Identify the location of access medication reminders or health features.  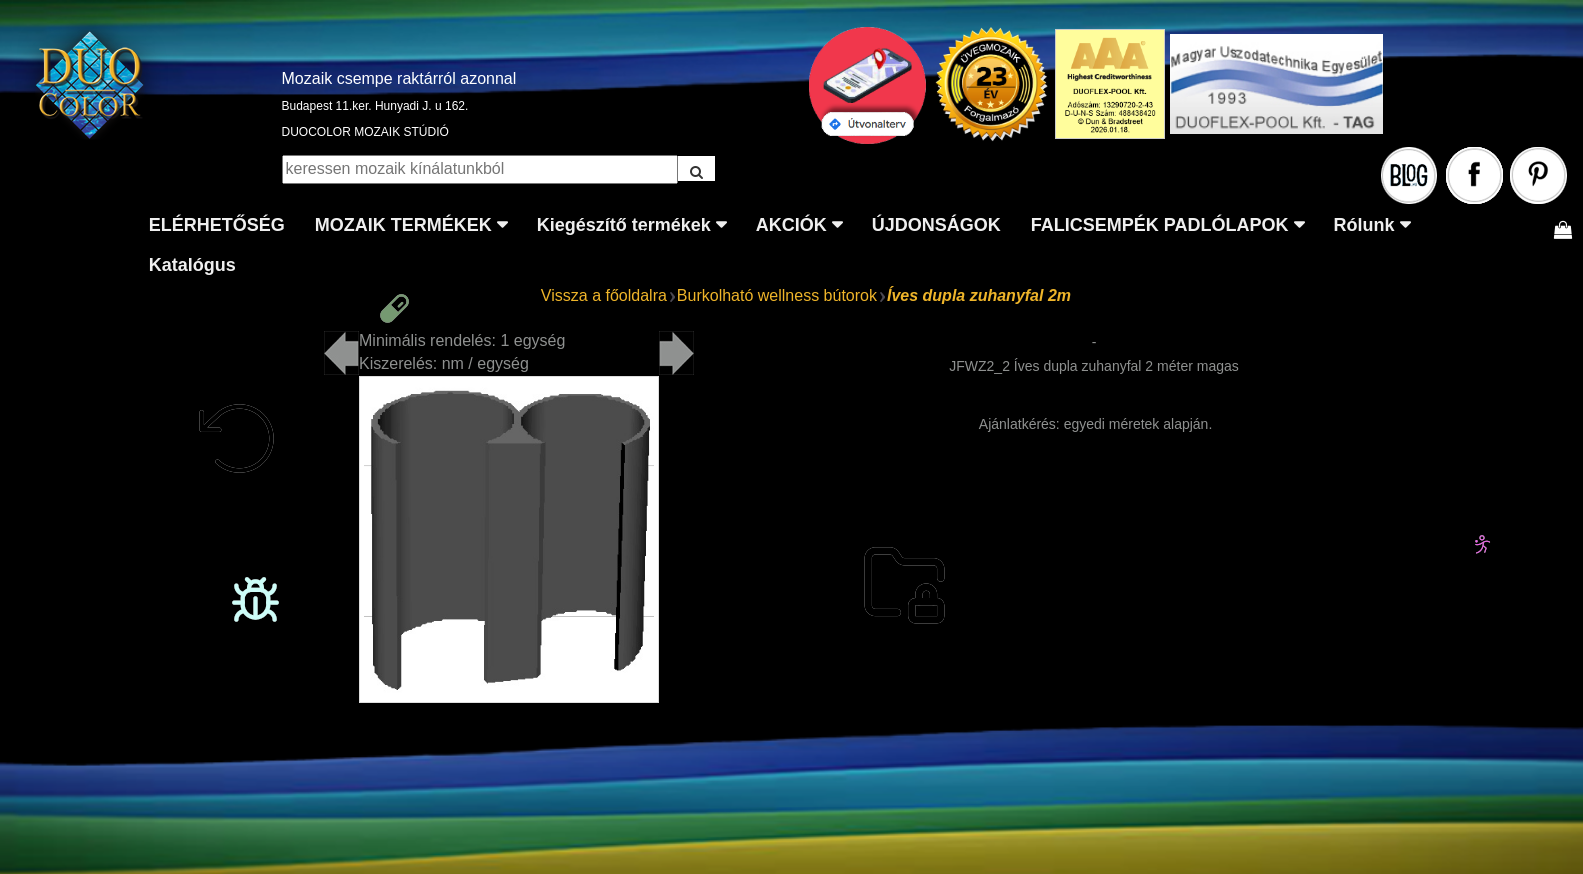
(394, 308).